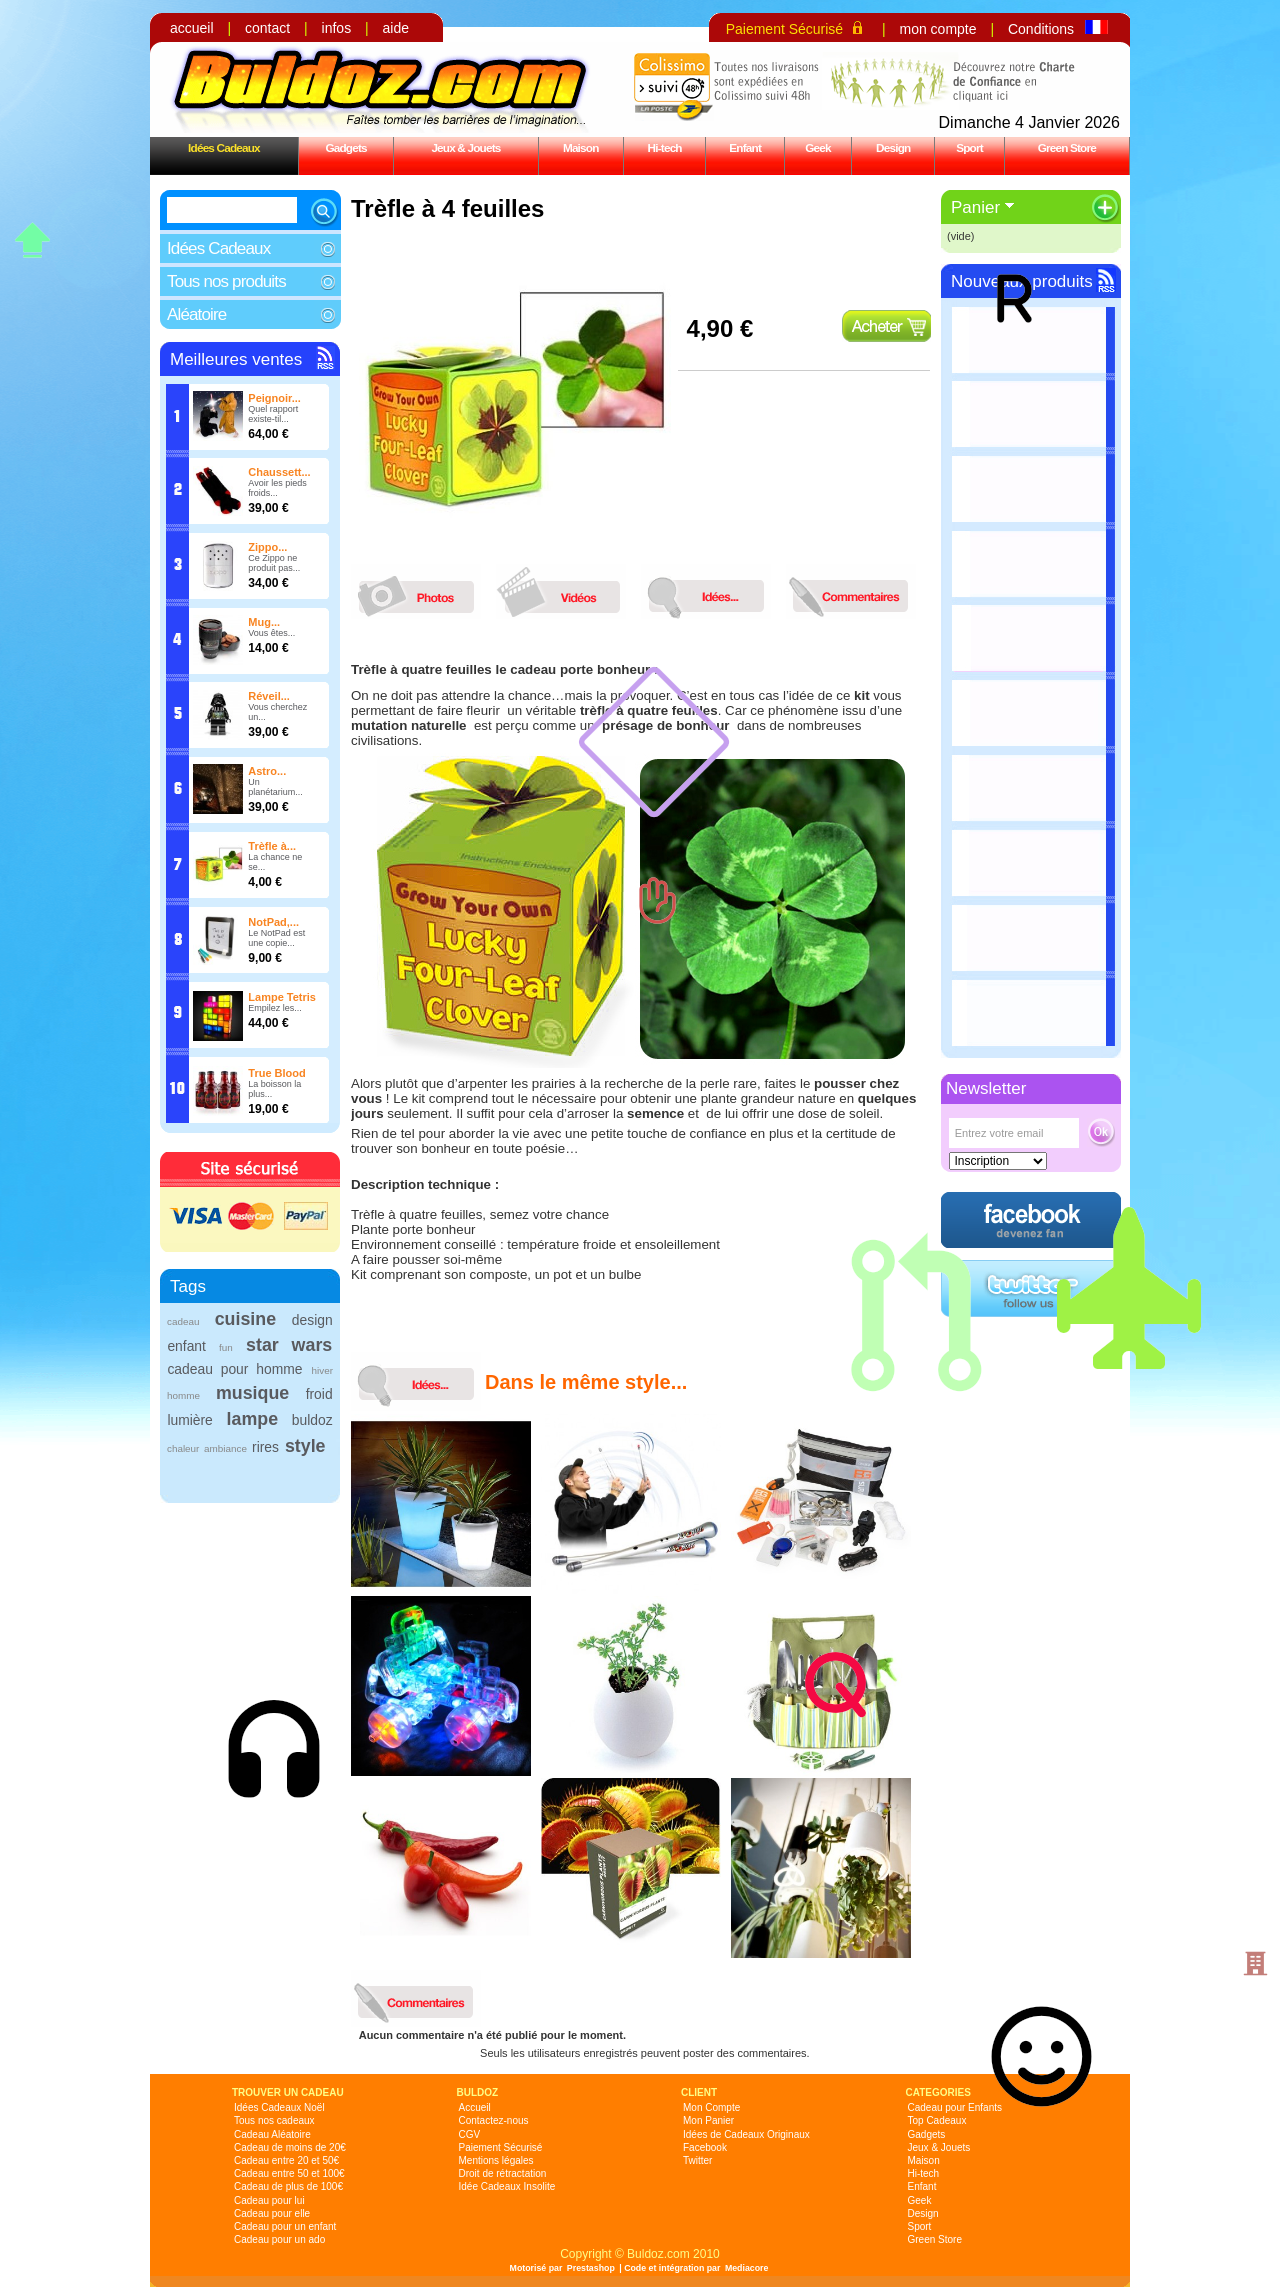  What do you see at coordinates (916, 1315) in the screenshot?
I see `create a new pull request` at bounding box center [916, 1315].